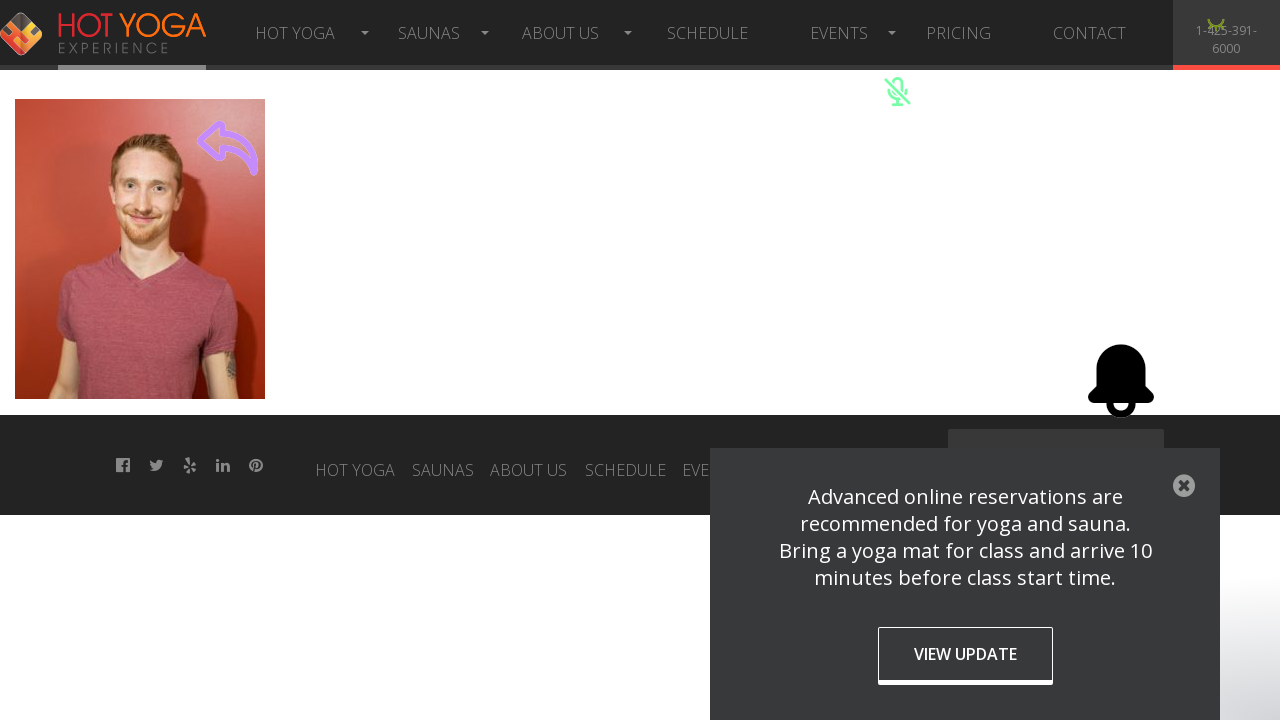  What do you see at coordinates (897, 91) in the screenshot?
I see `mute your microphone` at bounding box center [897, 91].